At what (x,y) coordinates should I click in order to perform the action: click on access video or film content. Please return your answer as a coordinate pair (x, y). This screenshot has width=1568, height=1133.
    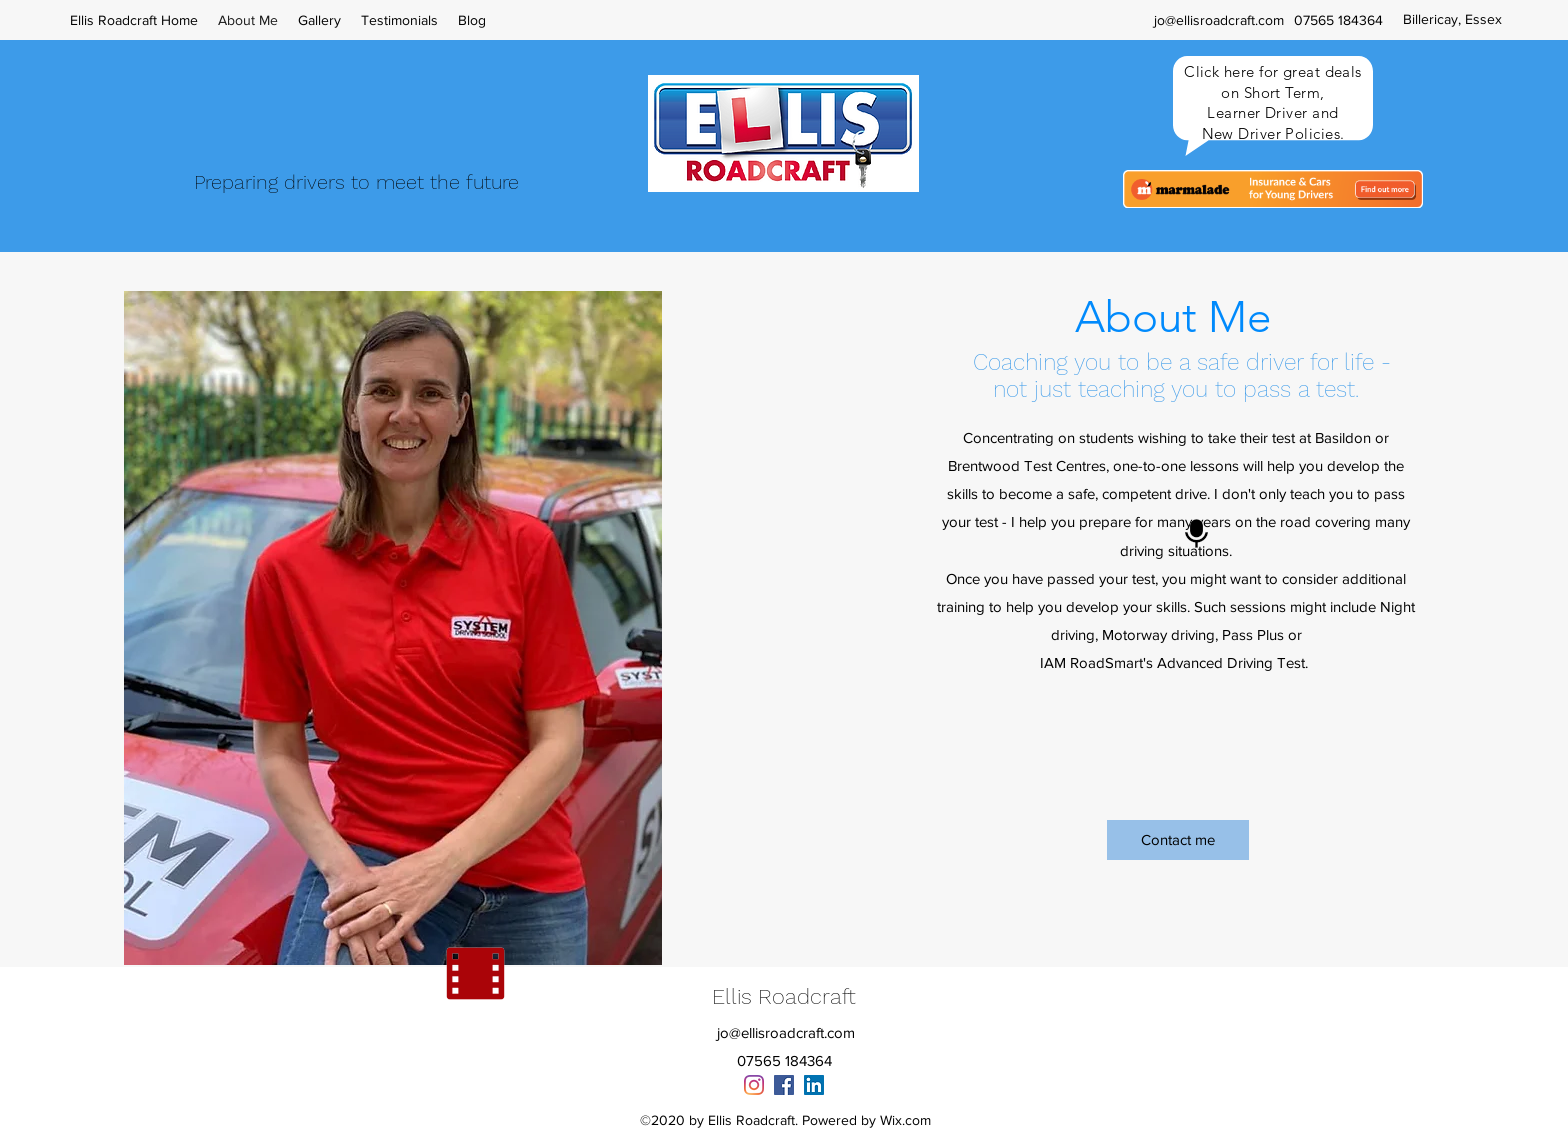
    Looking at the image, I should click on (475, 973).